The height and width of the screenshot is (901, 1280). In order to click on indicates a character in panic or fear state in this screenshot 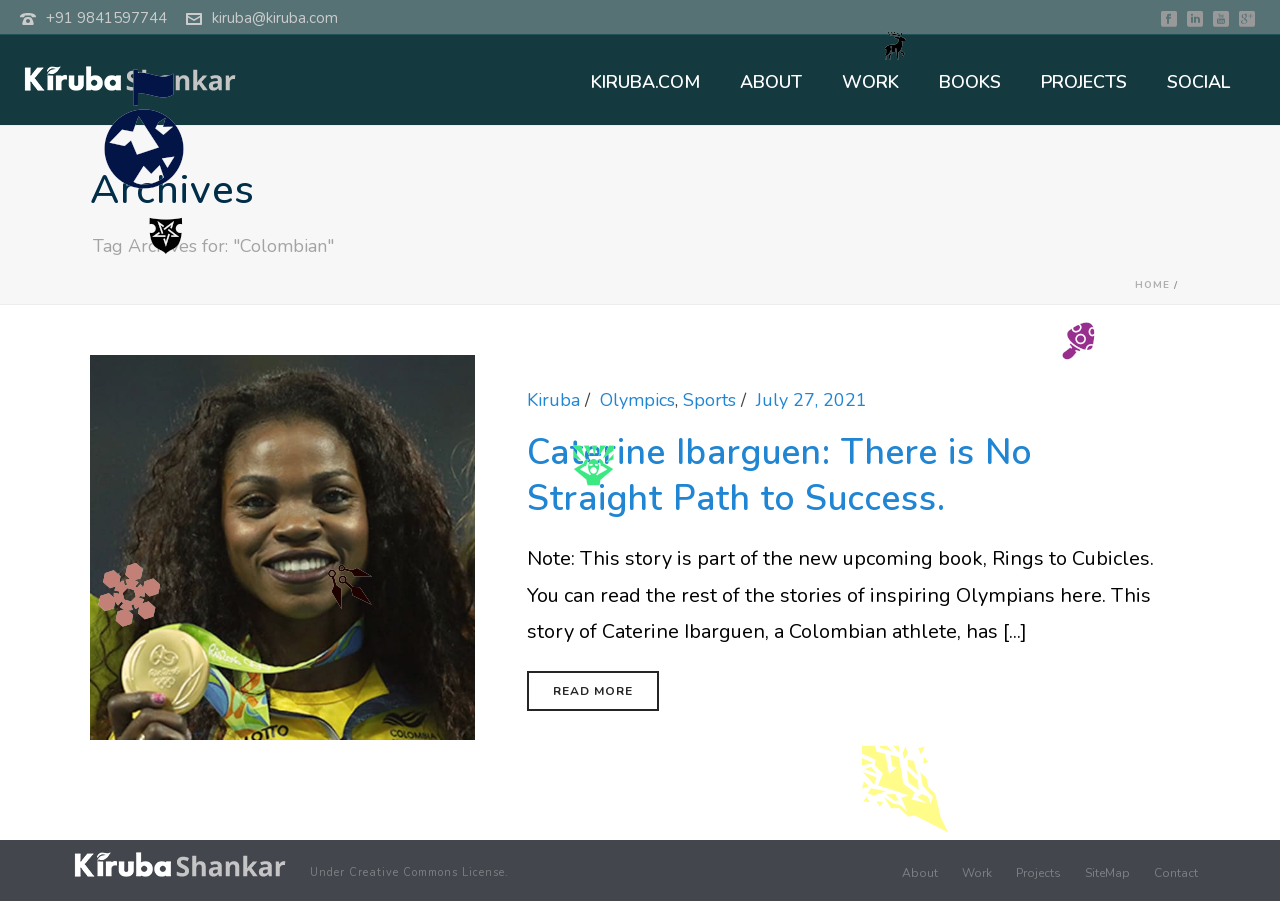, I will do `click(593, 465)`.